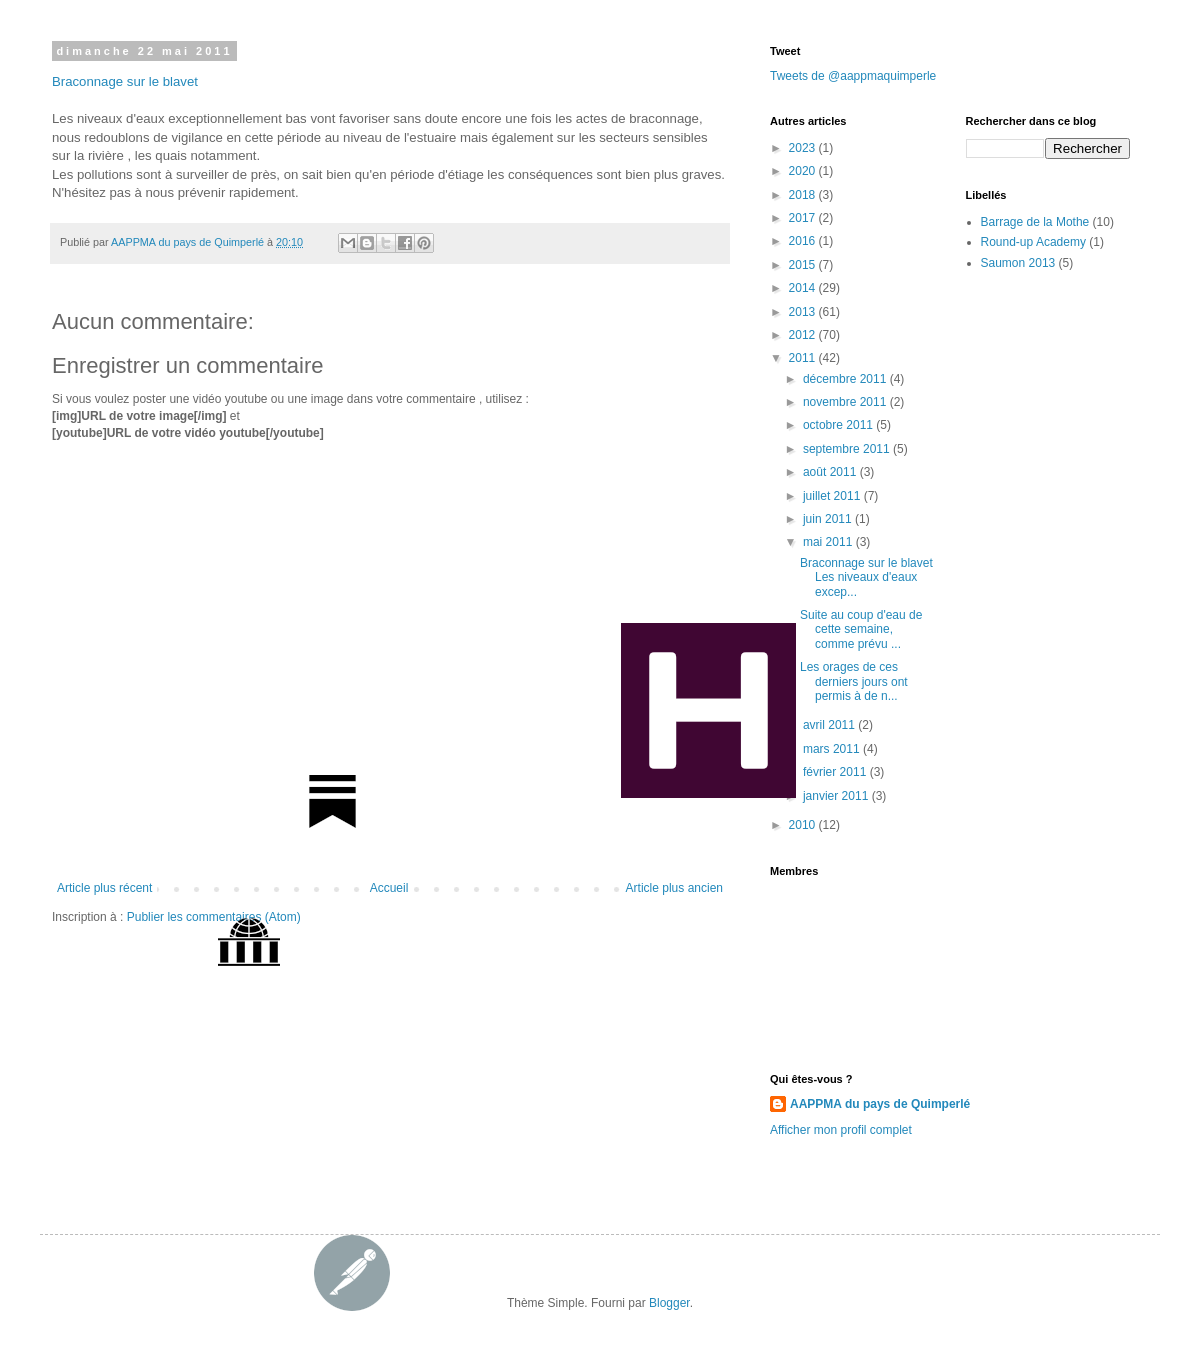  What do you see at coordinates (249, 942) in the screenshot?
I see `open wikiversity website or app` at bounding box center [249, 942].